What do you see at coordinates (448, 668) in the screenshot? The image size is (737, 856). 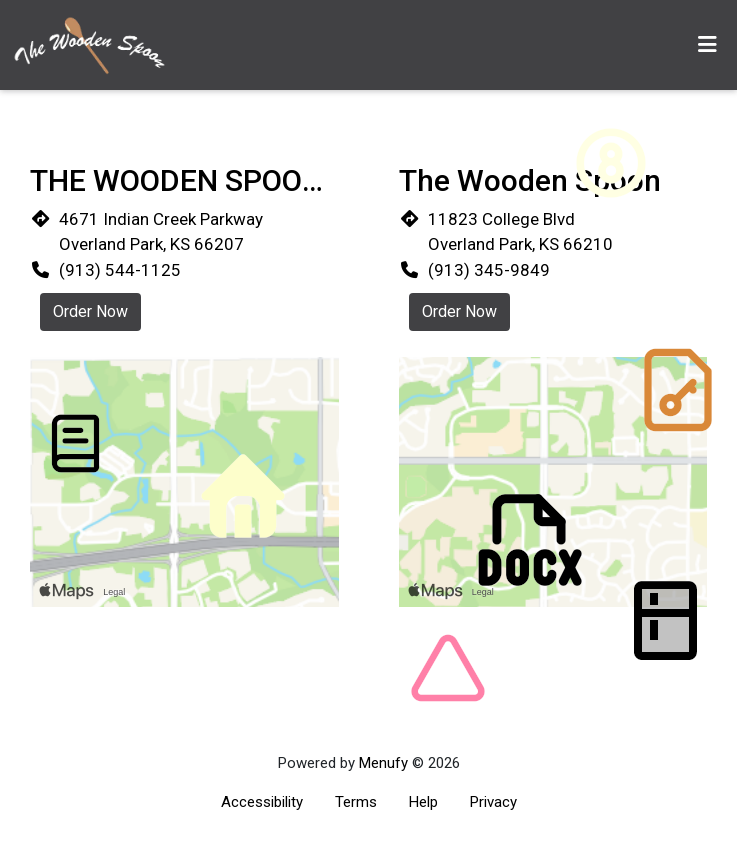 I see `play or start media content` at bounding box center [448, 668].